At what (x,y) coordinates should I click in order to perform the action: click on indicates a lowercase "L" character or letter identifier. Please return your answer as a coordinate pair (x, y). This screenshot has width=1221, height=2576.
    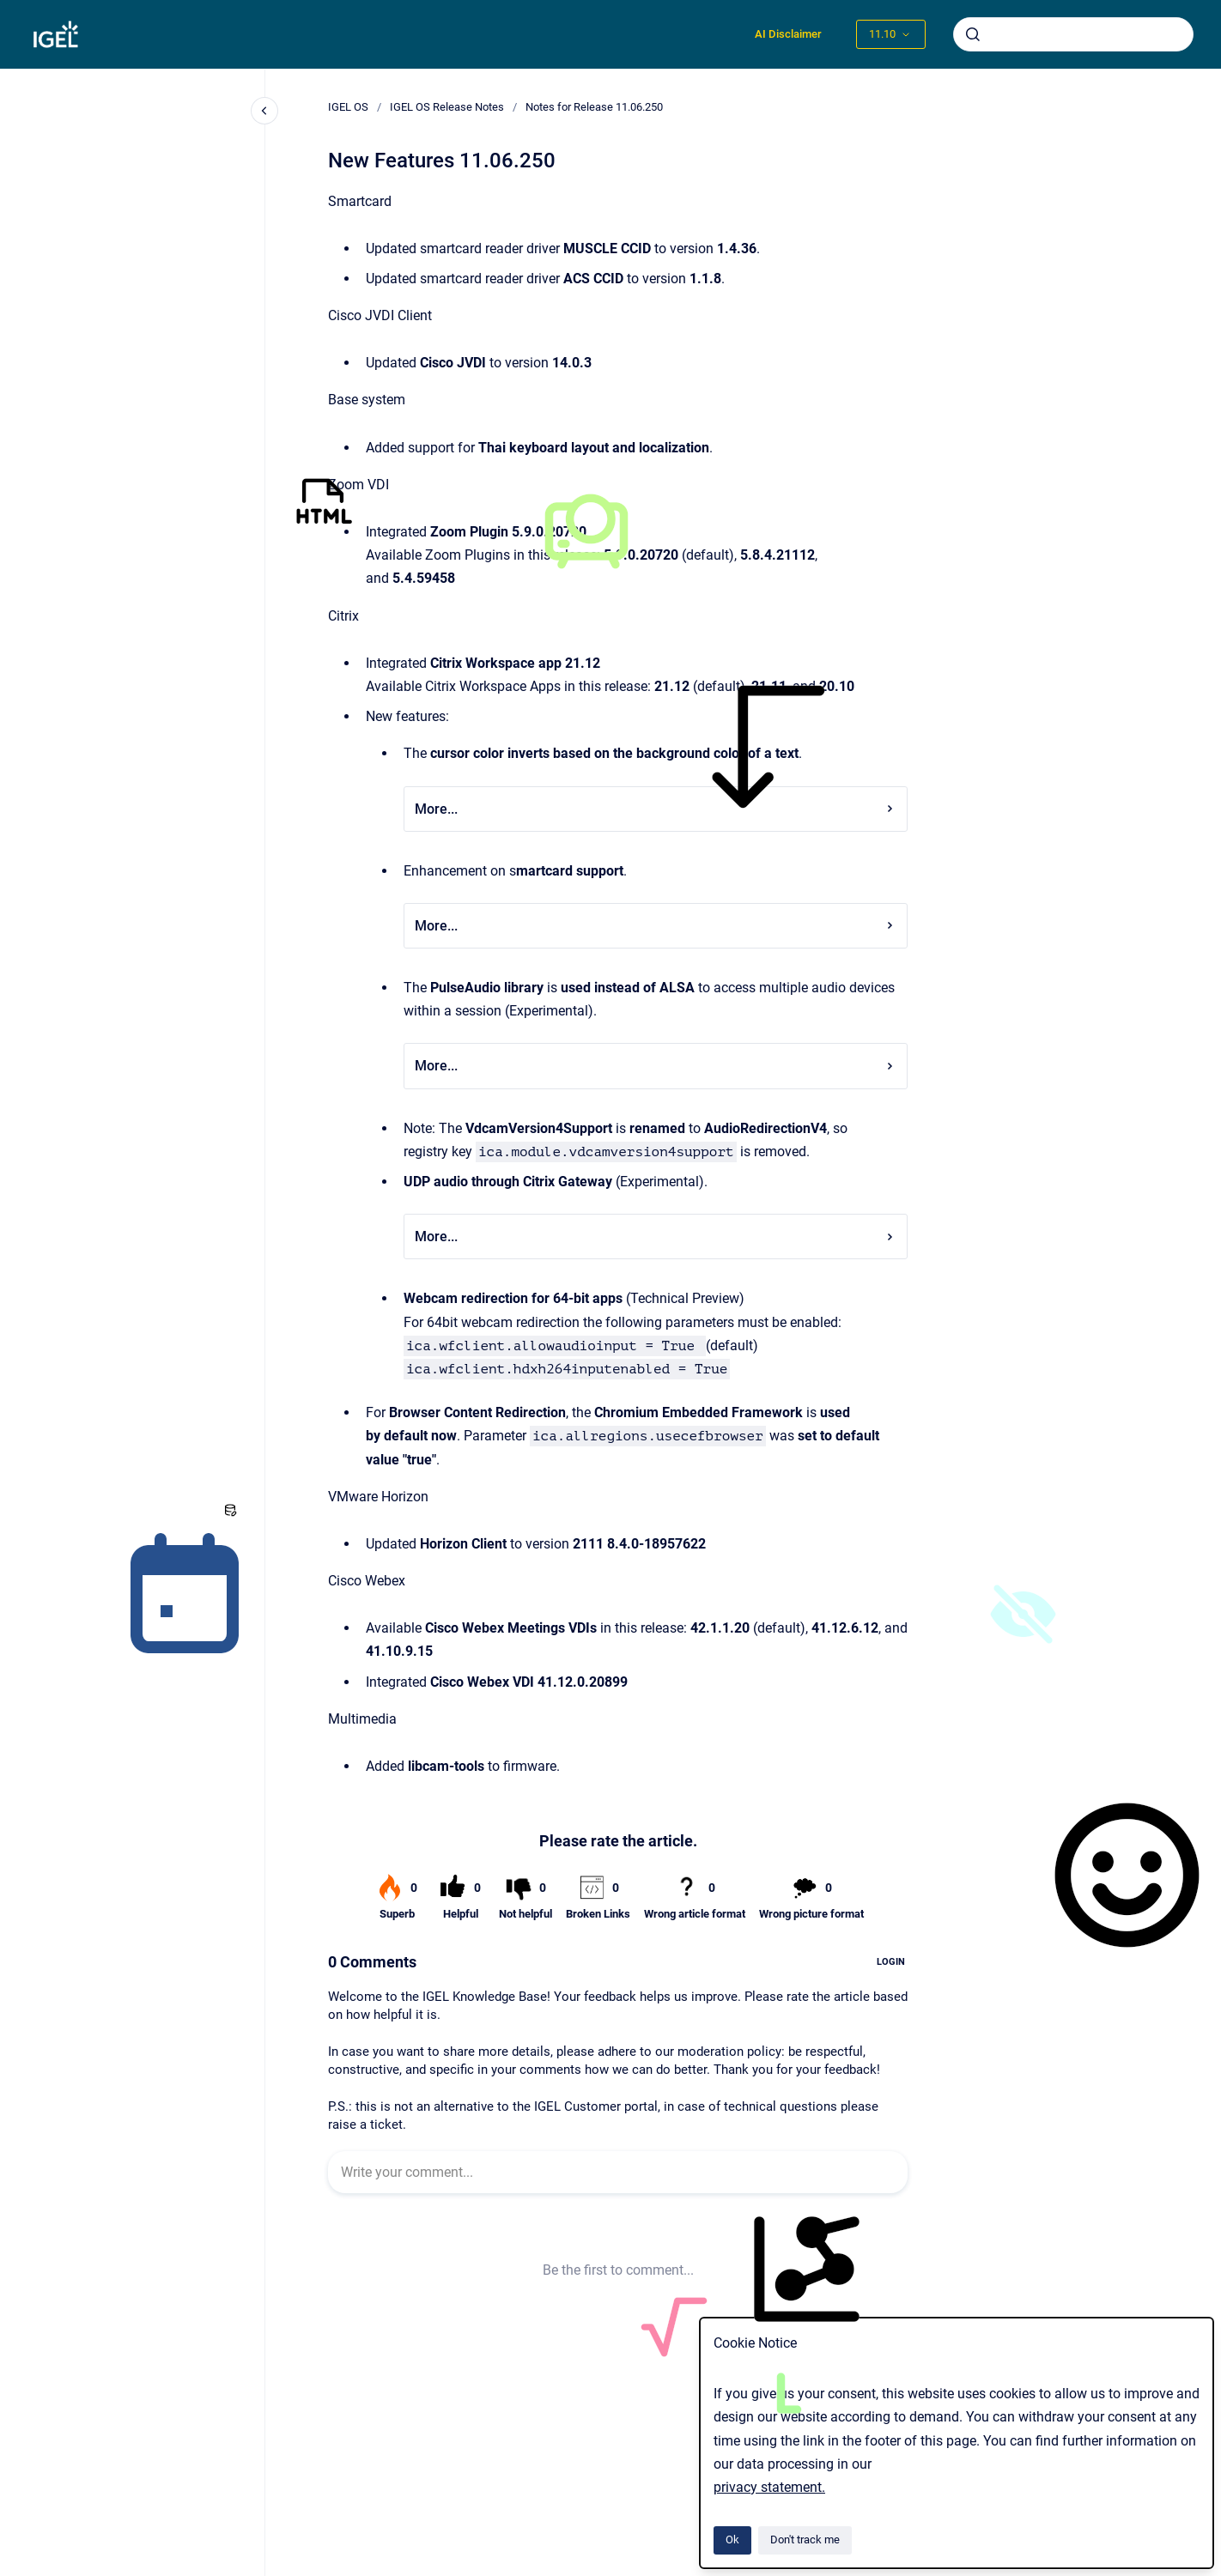
    Looking at the image, I should click on (789, 2393).